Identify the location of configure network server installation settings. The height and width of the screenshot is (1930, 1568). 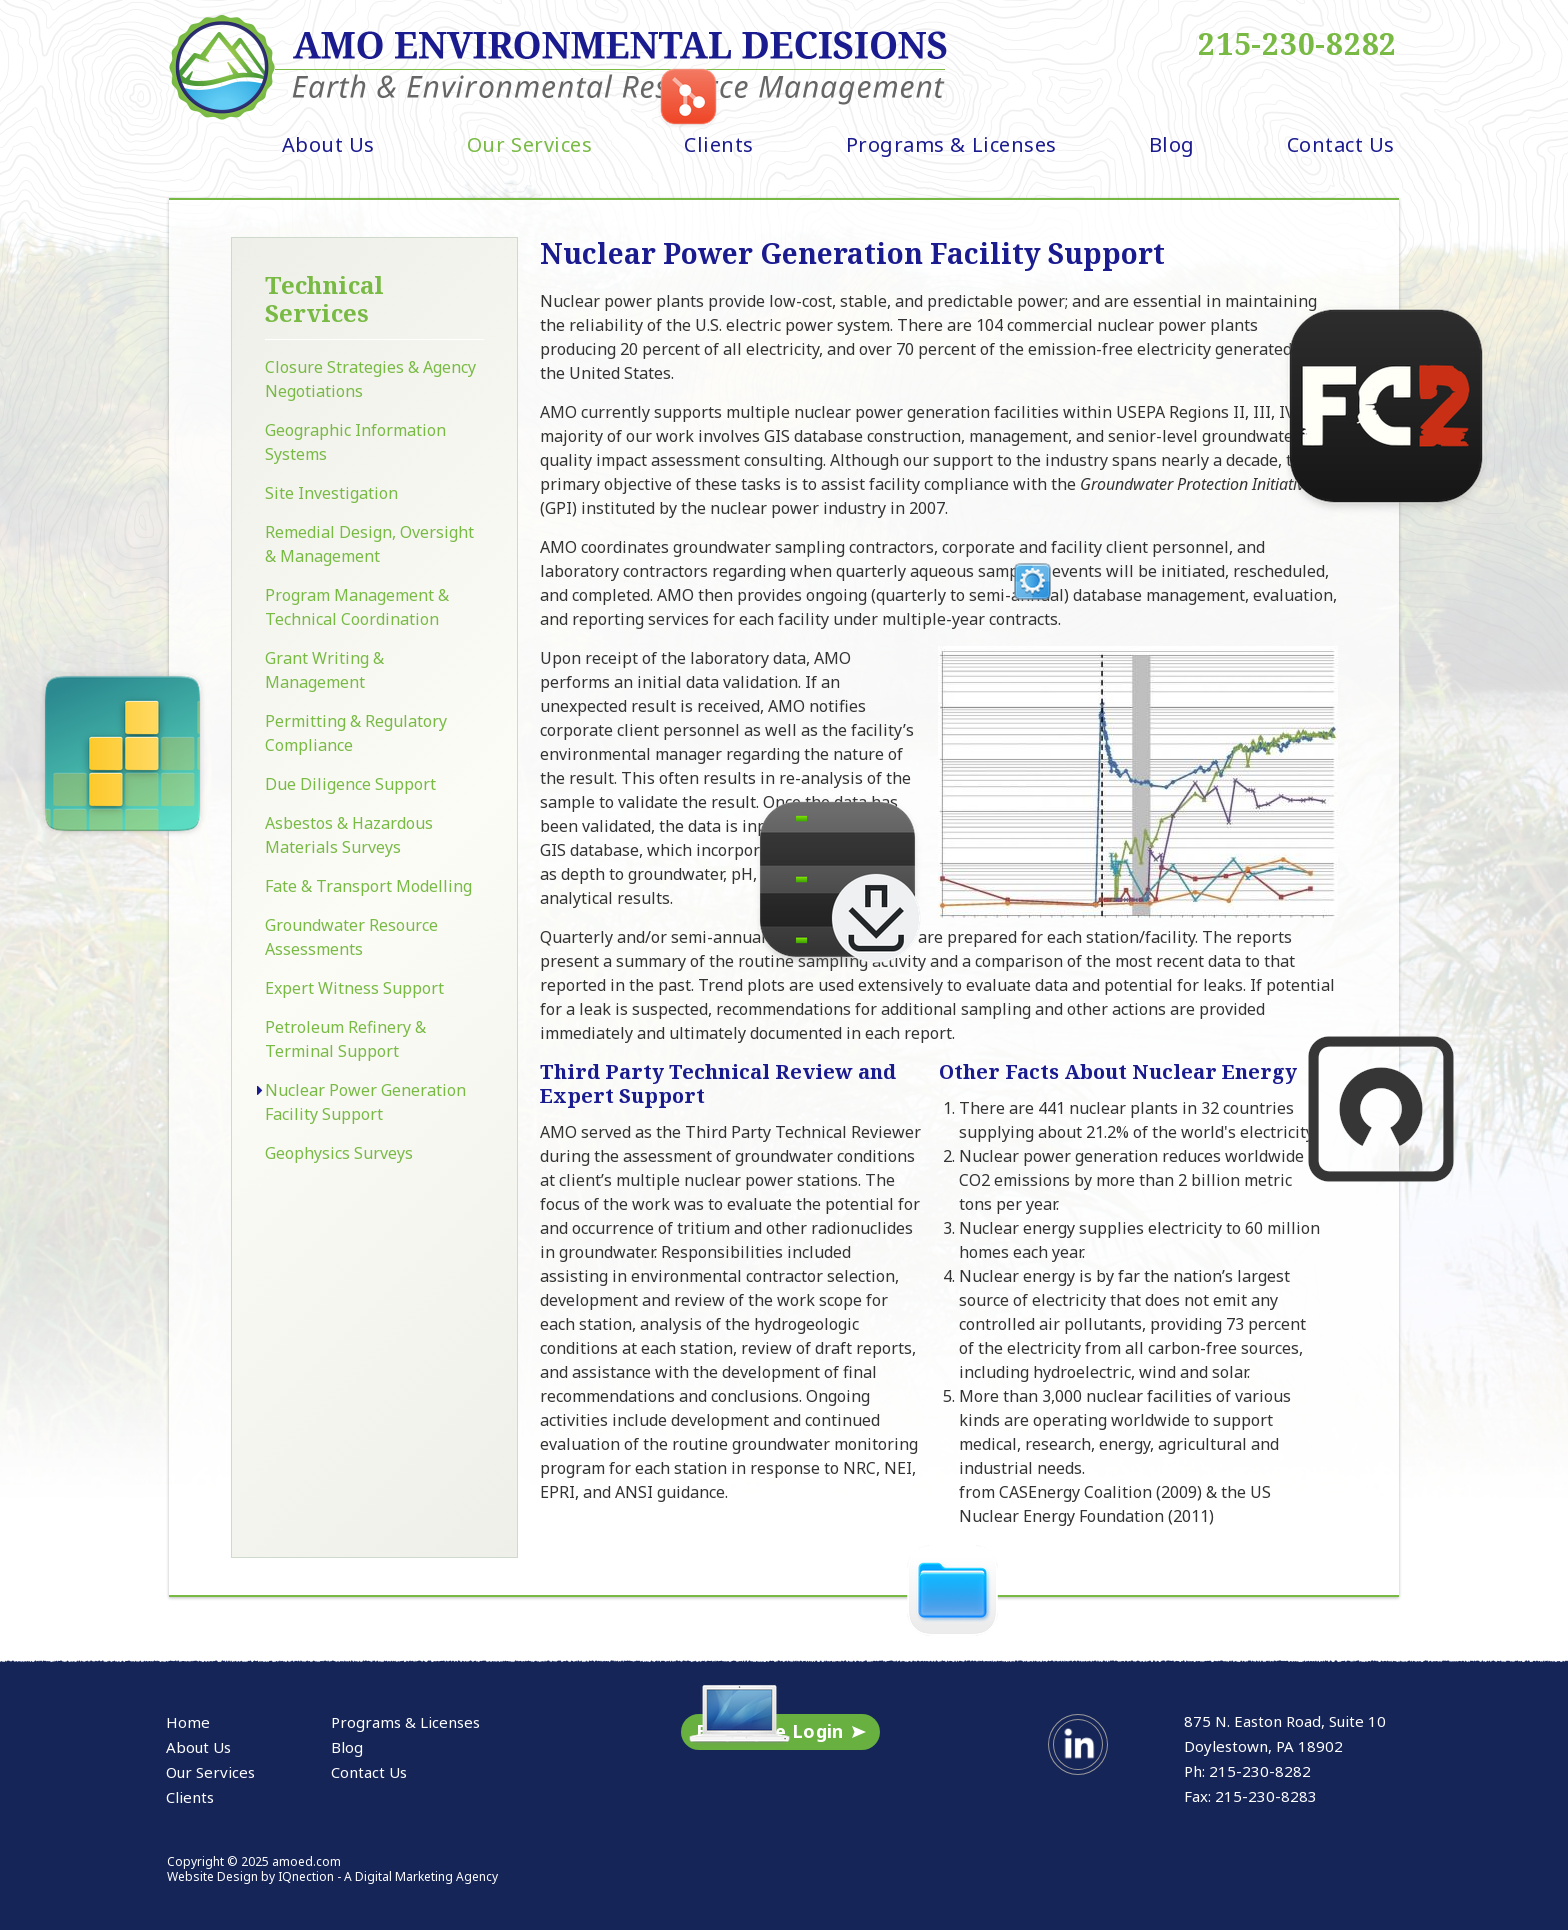
(837, 879).